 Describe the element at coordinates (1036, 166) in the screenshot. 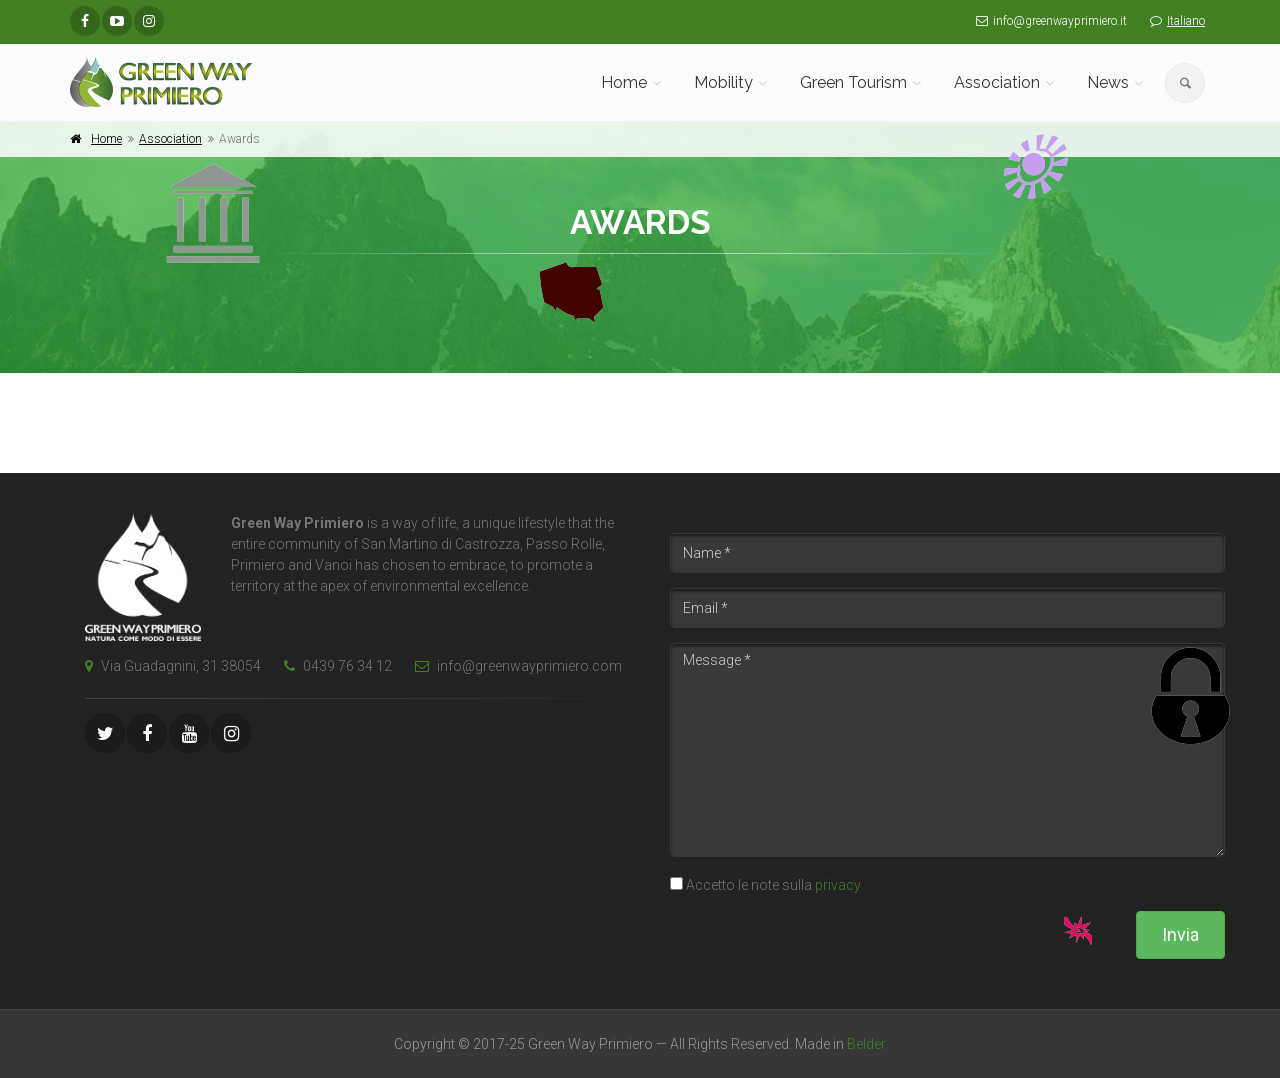

I see `indicates a solar or radiant energy ability` at that location.